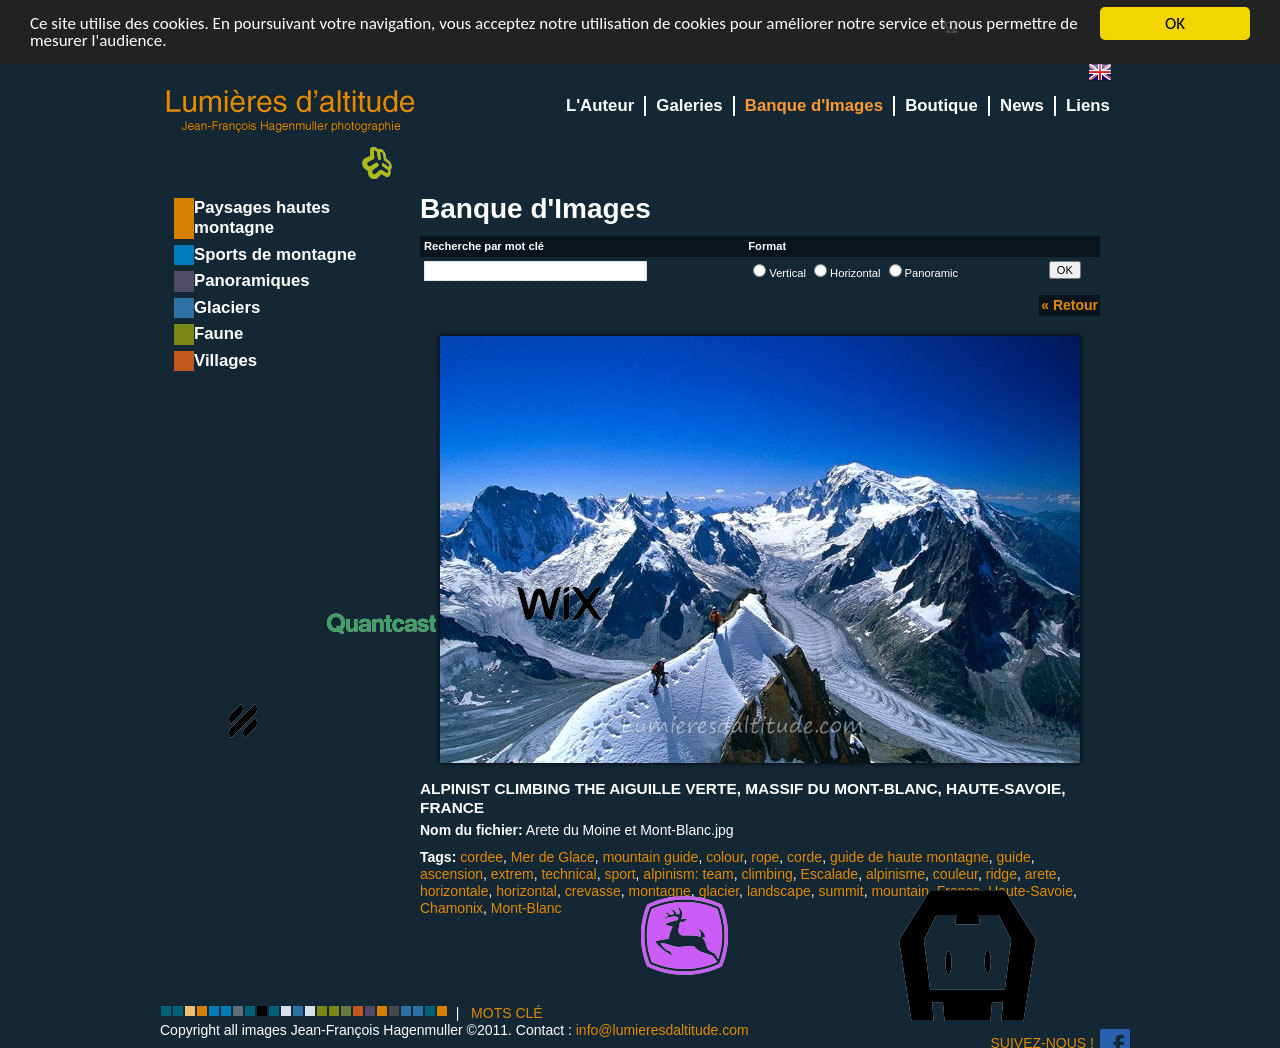 The image size is (1280, 1048). Describe the element at coordinates (381, 623) in the screenshot. I see `quantcast company logo` at that location.